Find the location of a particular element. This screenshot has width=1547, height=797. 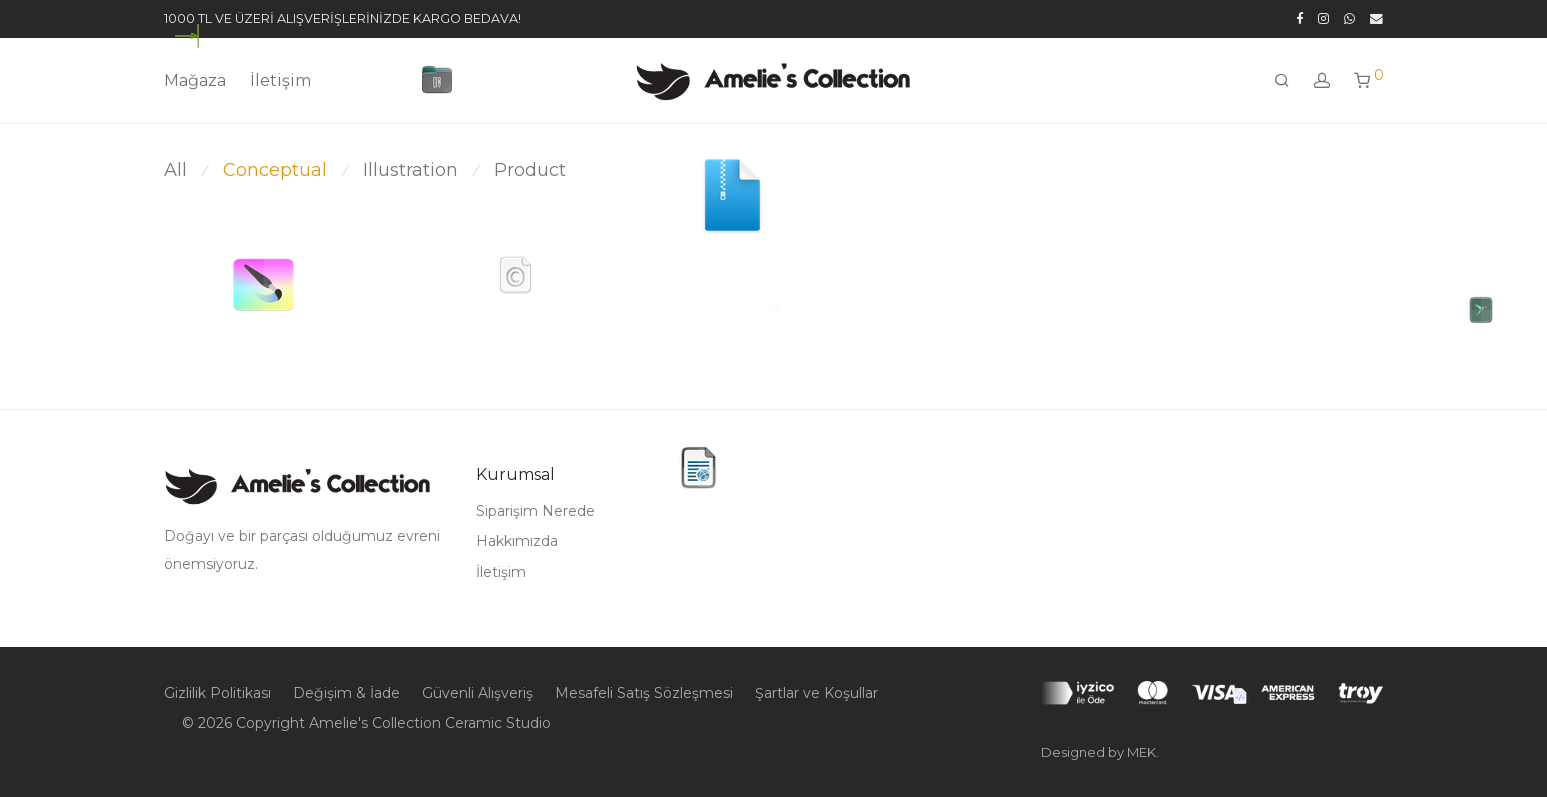

go to the last item or page is located at coordinates (187, 36).